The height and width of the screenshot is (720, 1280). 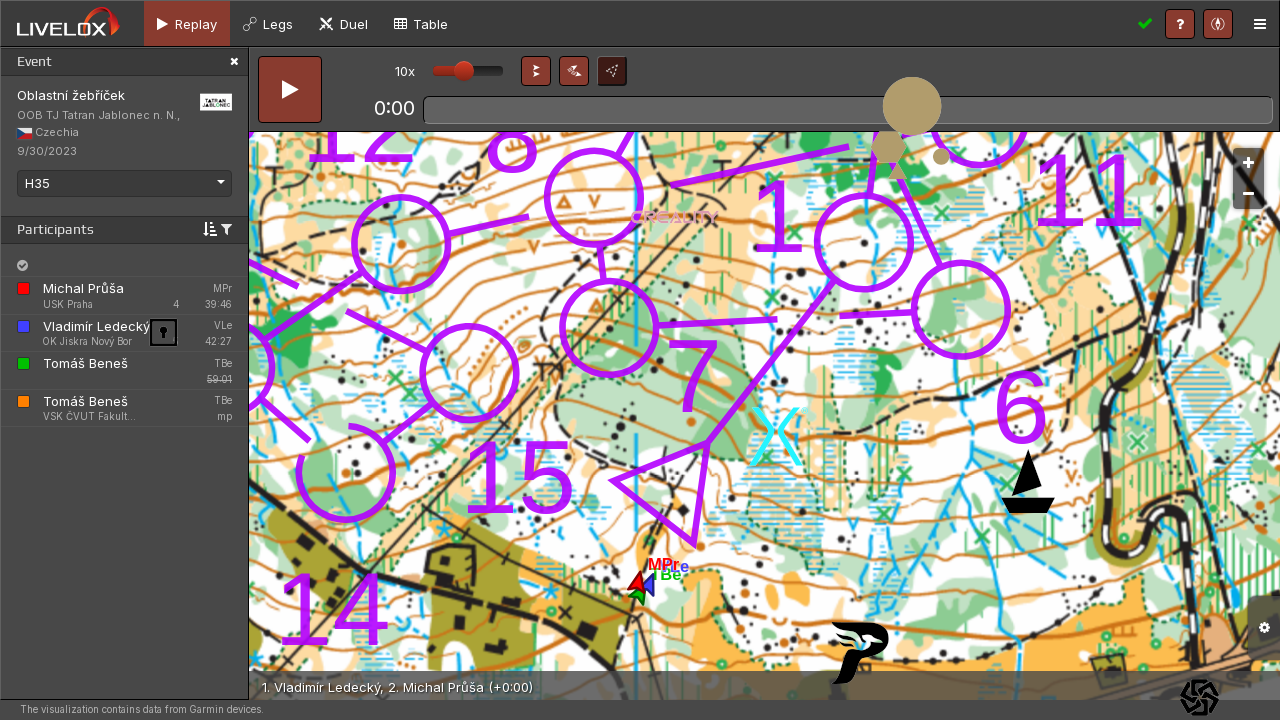 I want to click on access door lock or security settings, so click(x=163, y=332).